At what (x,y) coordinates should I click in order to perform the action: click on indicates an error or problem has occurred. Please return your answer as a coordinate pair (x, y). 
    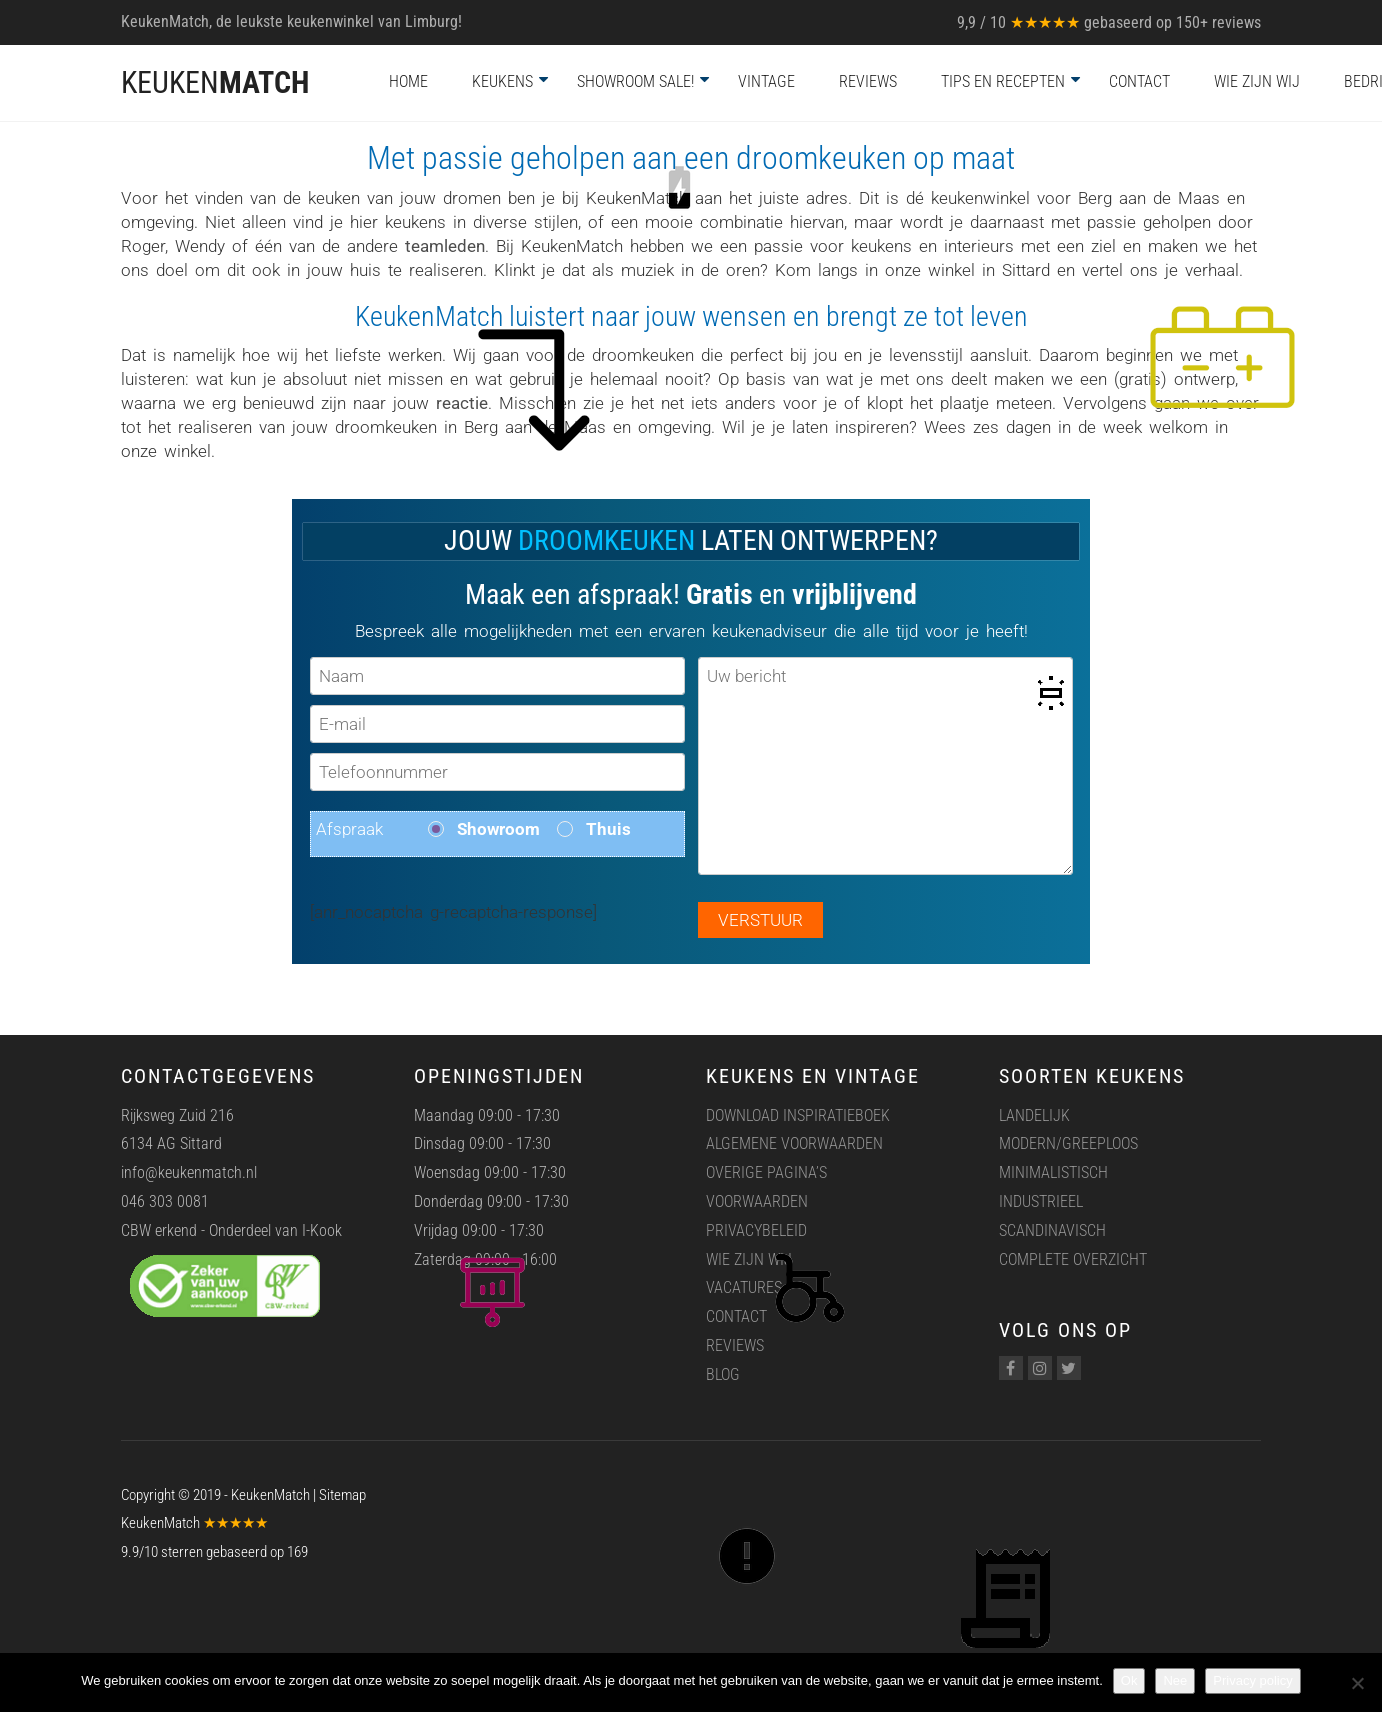
    Looking at the image, I should click on (747, 1556).